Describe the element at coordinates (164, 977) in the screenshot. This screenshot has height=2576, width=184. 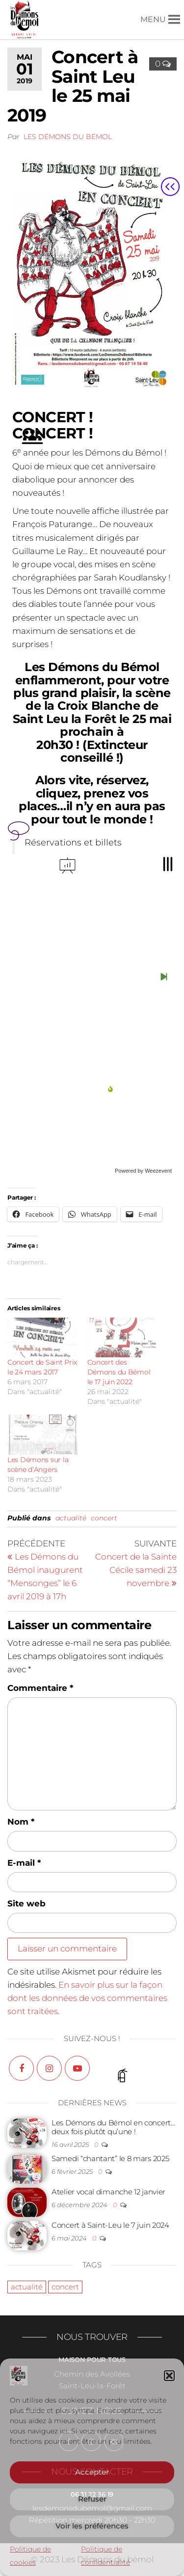
I see `skip to the next track` at that location.